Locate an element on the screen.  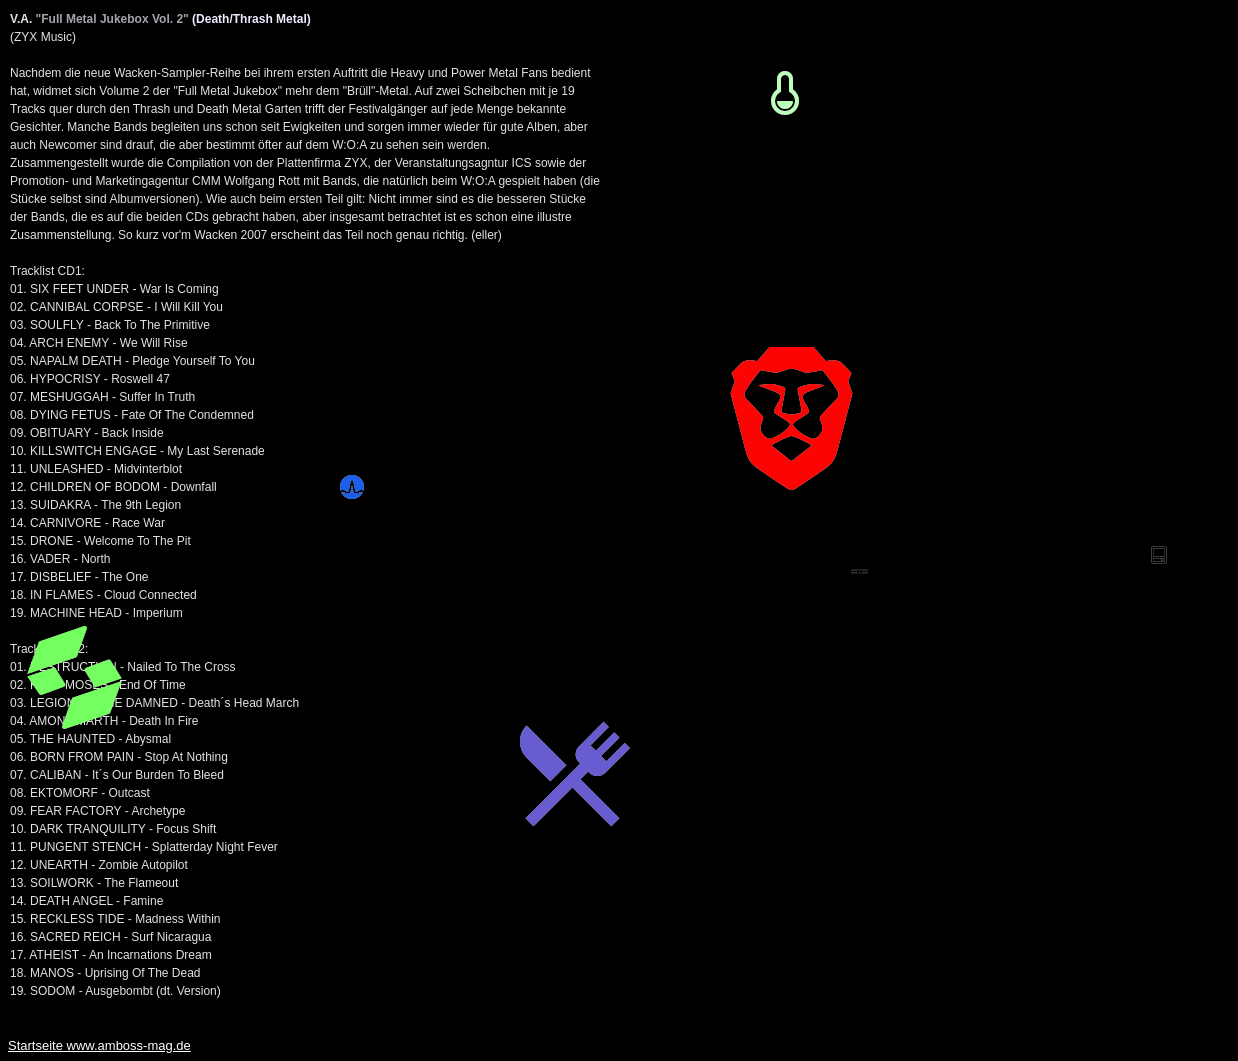
broadcom company logo is located at coordinates (352, 487).